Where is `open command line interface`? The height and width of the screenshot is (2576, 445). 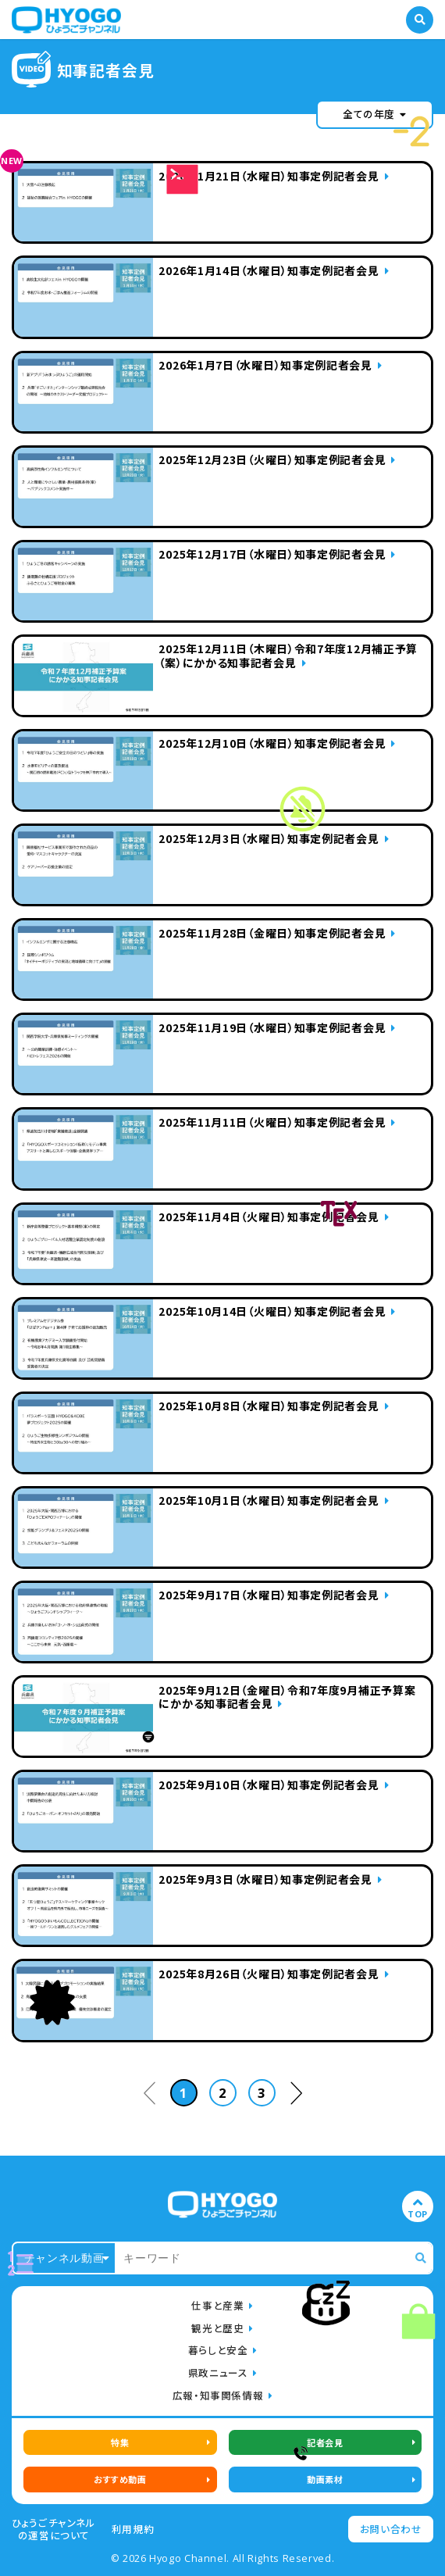 open command line interface is located at coordinates (182, 179).